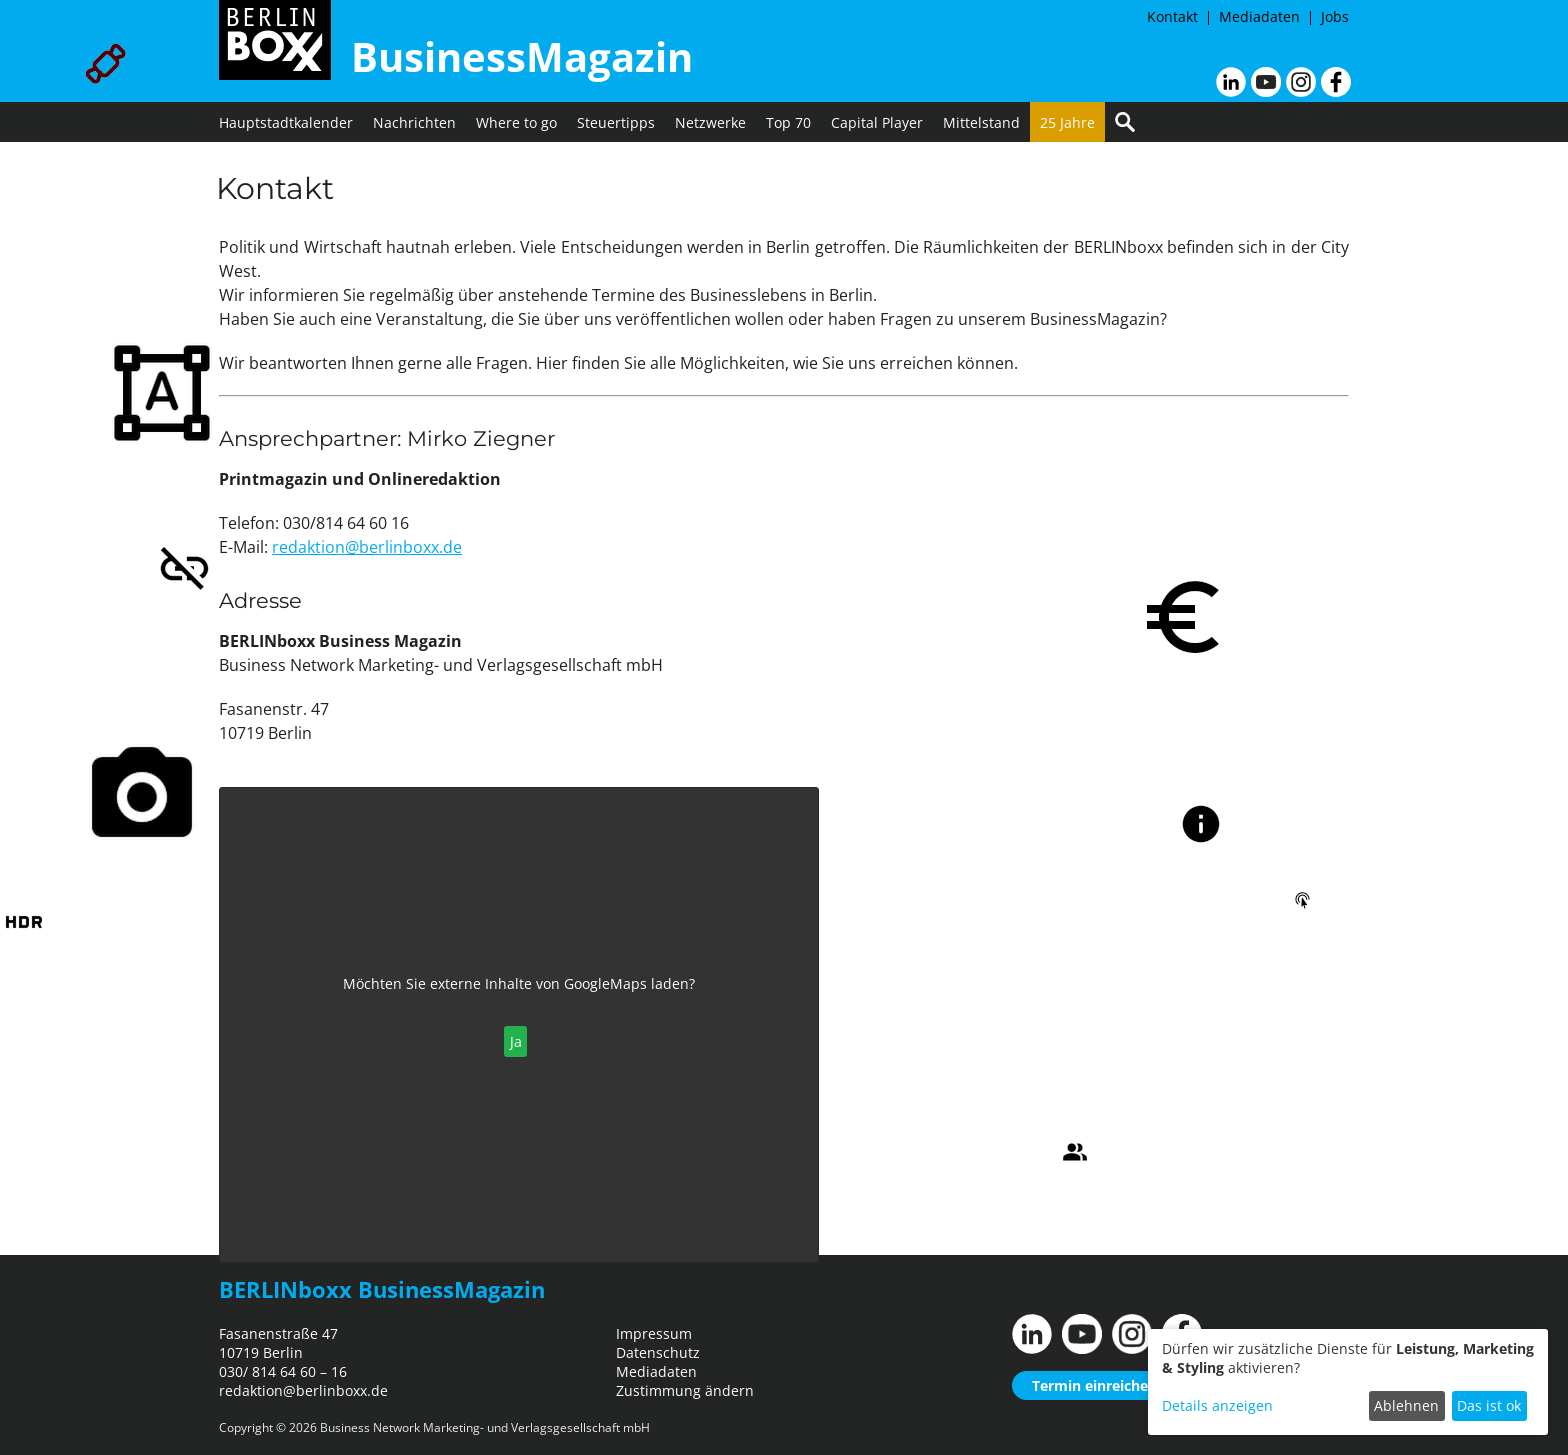  Describe the element at coordinates (1302, 900) in the screenshot. I see `tap or click interaction indicator` at that location.